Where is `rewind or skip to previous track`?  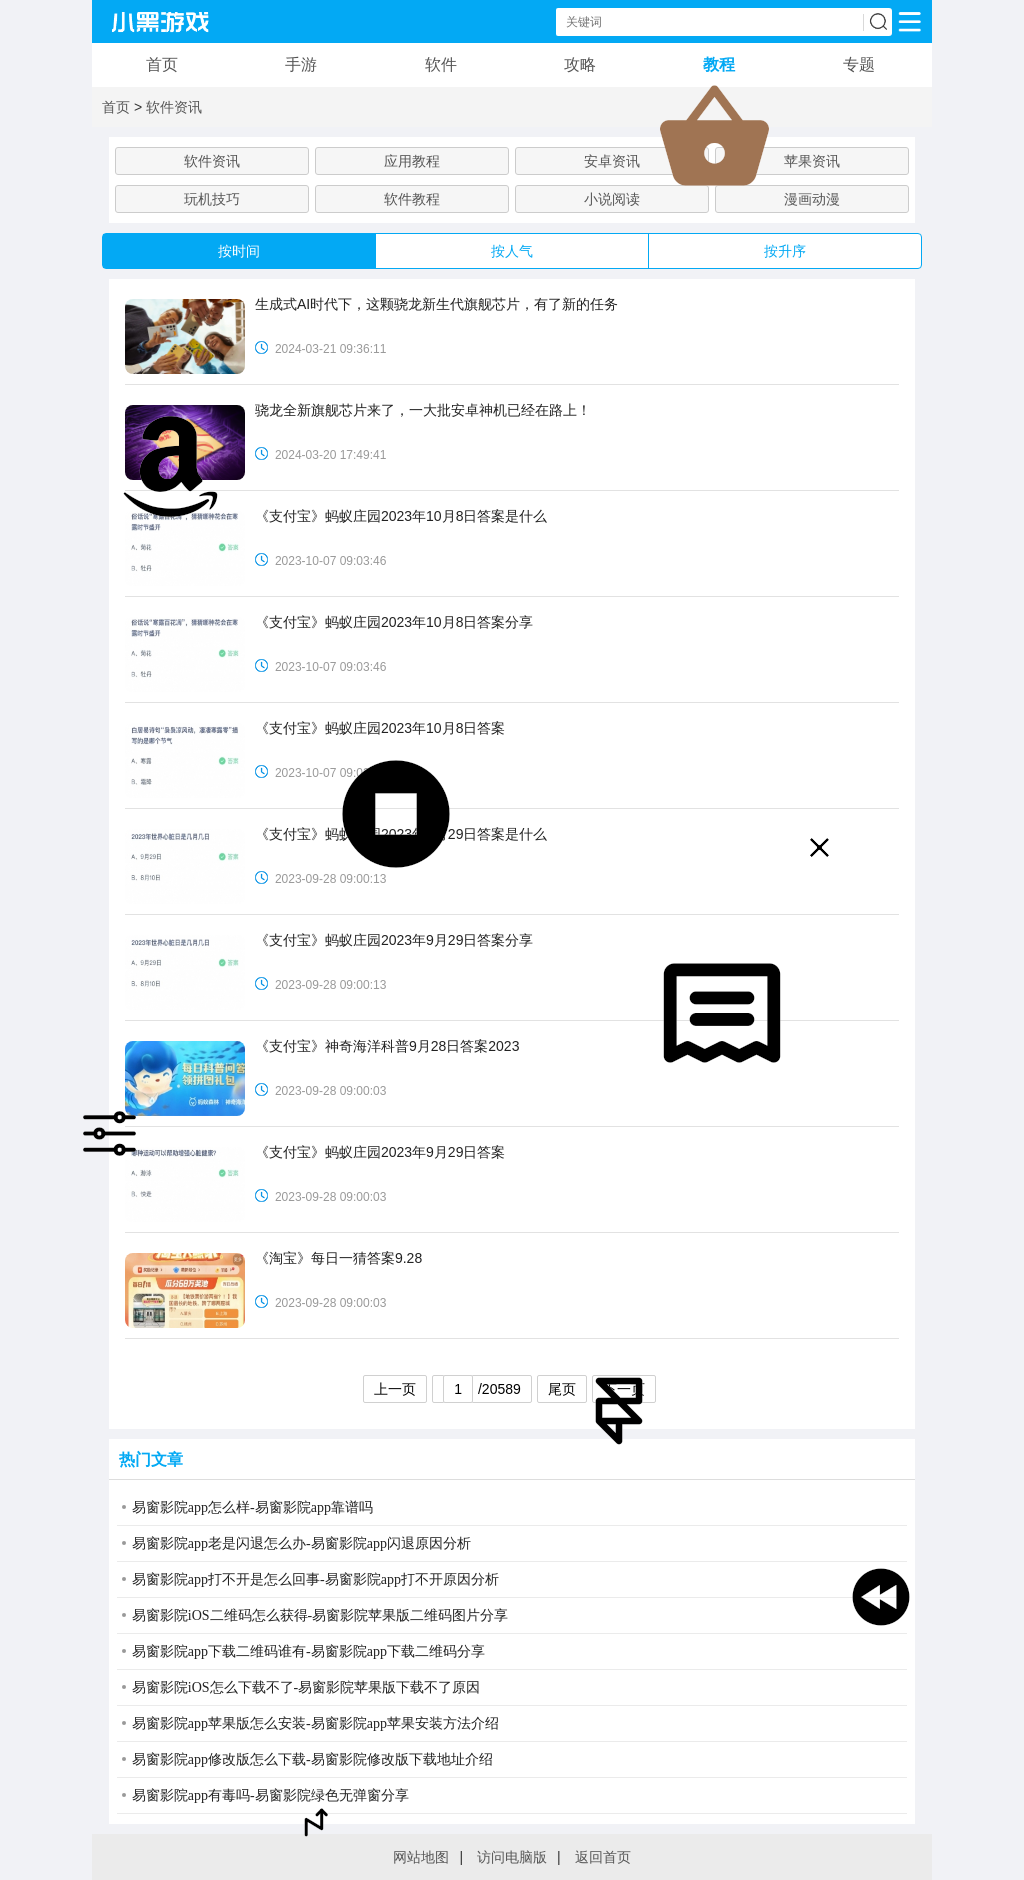
rewind or skip to previous track is located at coordinates (881, 1597).